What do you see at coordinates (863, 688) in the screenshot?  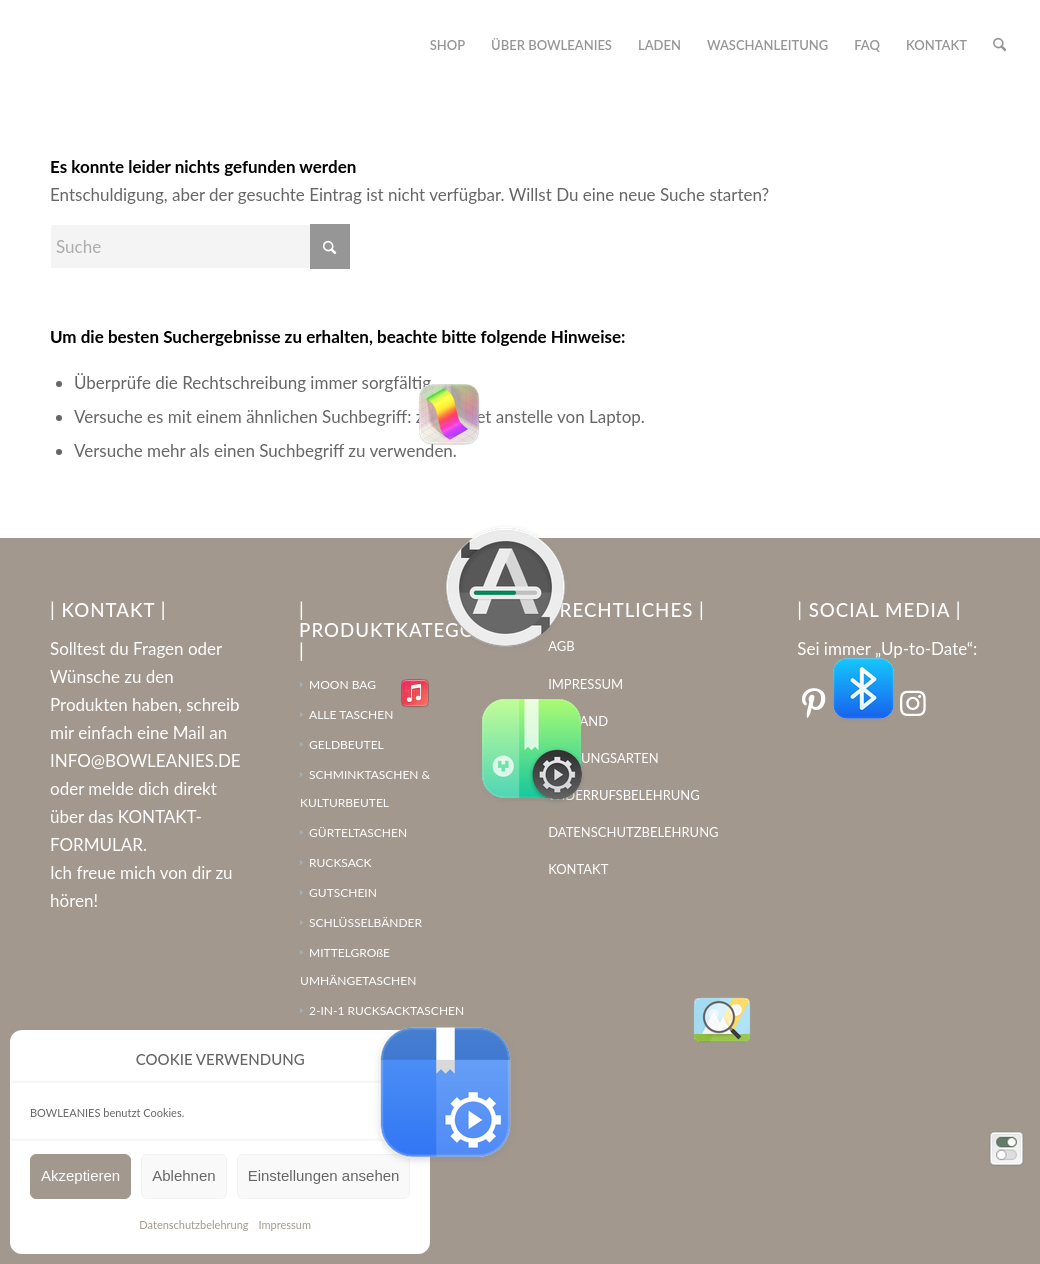 I see `toggle bluetooth on or off` at bounding box center [863, 688].